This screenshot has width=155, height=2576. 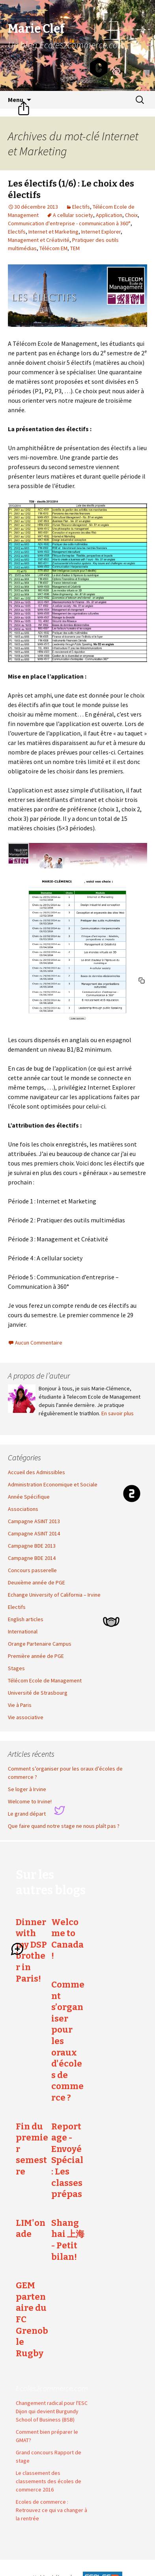 What do you see at coordinates (116, 71) in the screenshot?
I see `settings are currently disabled` at bounding box center [116, 71].